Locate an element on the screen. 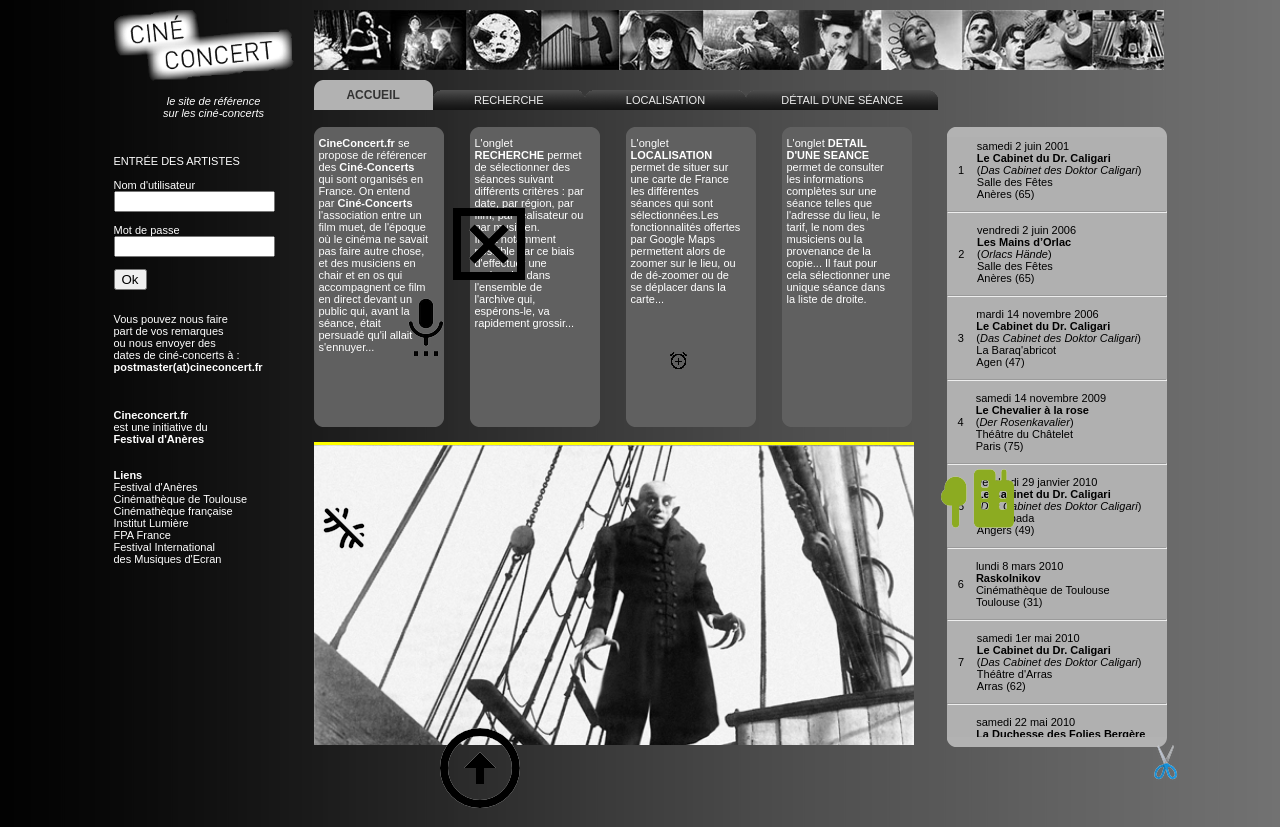 The height and width of the screenshot is (827, 1280). disable light leak effects in photo editing is located at coordinates (344, 528).